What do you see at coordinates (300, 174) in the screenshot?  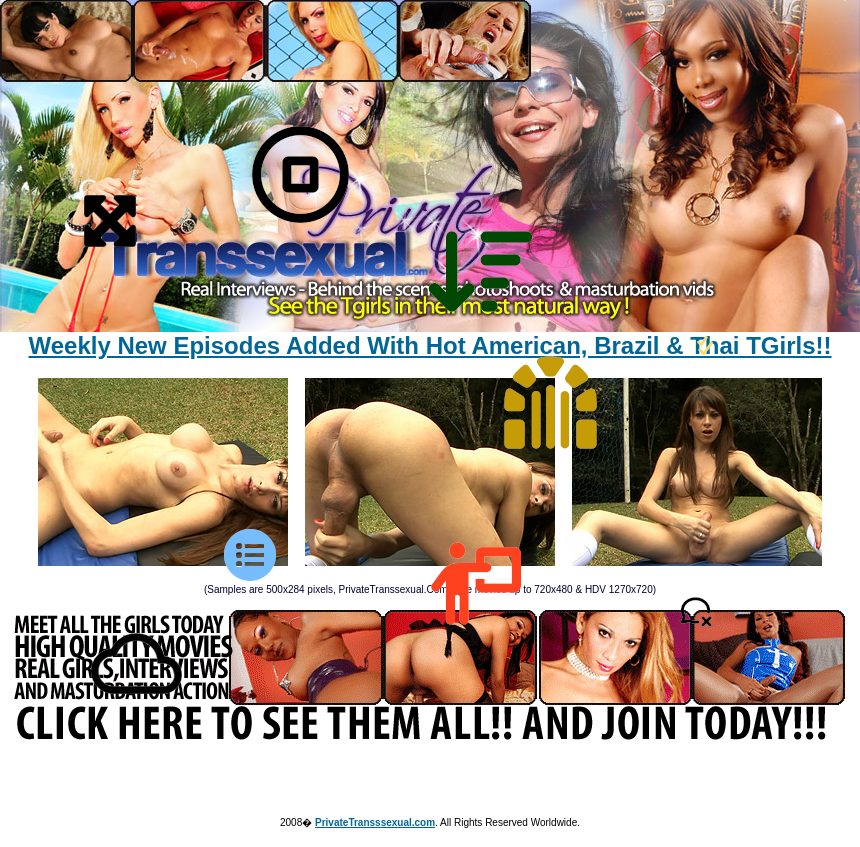 I see `stop media playback` at bounding box center [300, 174].